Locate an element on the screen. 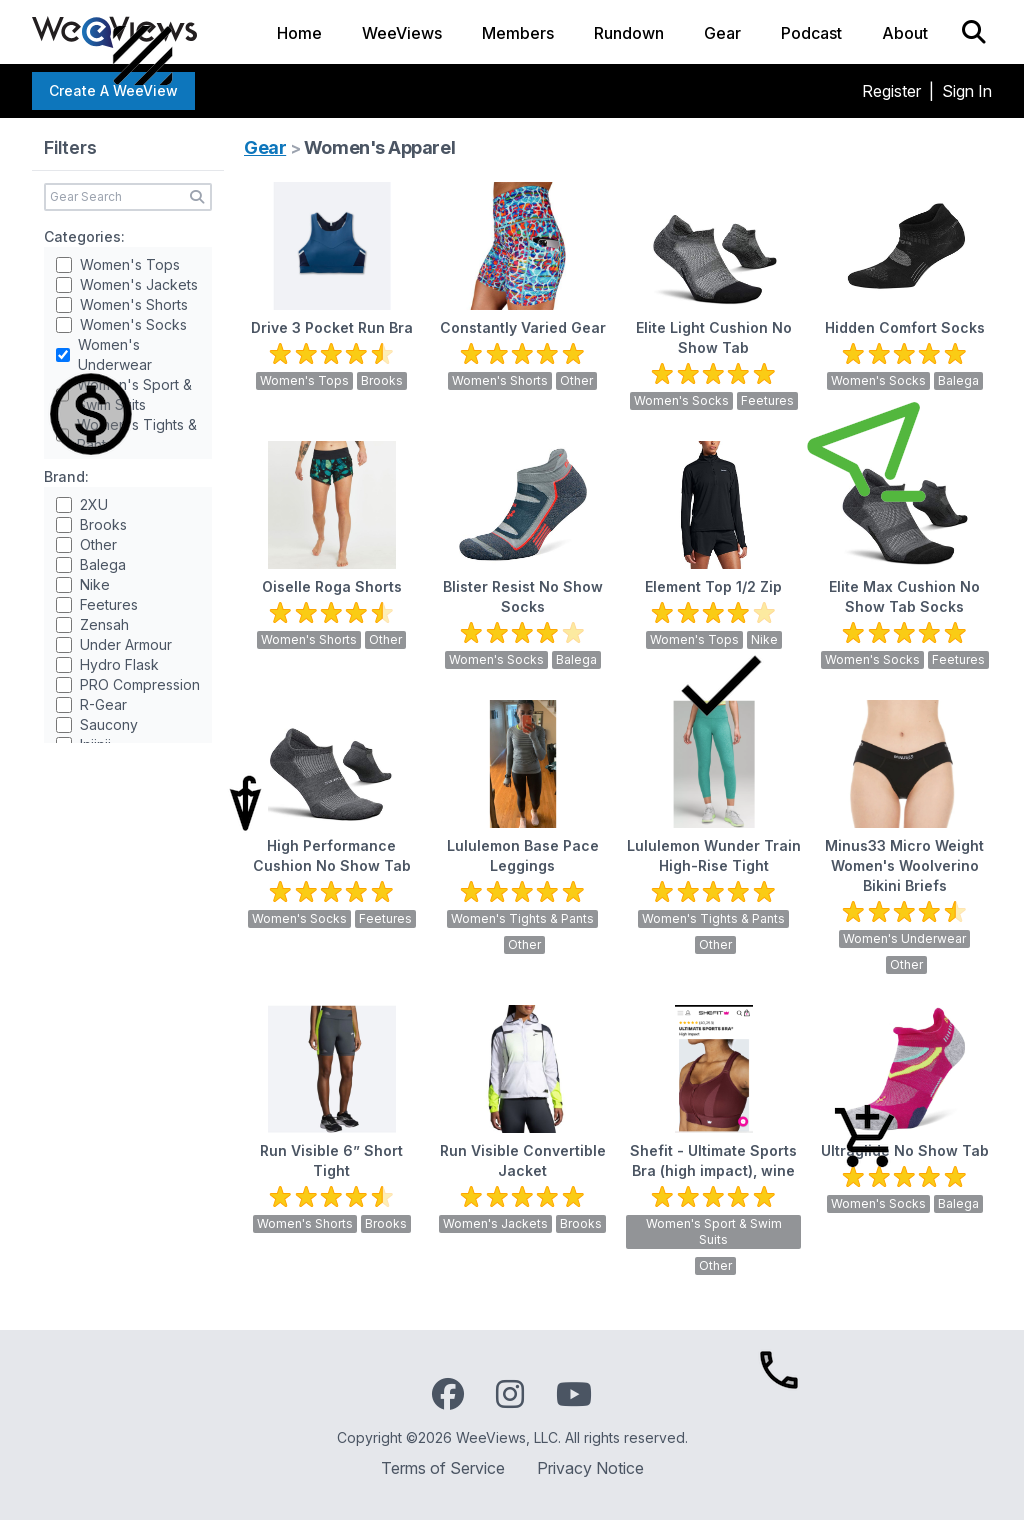 The width and height of the screenshot is (1024, 1520). add item to shopping cart is located at coordinates (867, 1137).